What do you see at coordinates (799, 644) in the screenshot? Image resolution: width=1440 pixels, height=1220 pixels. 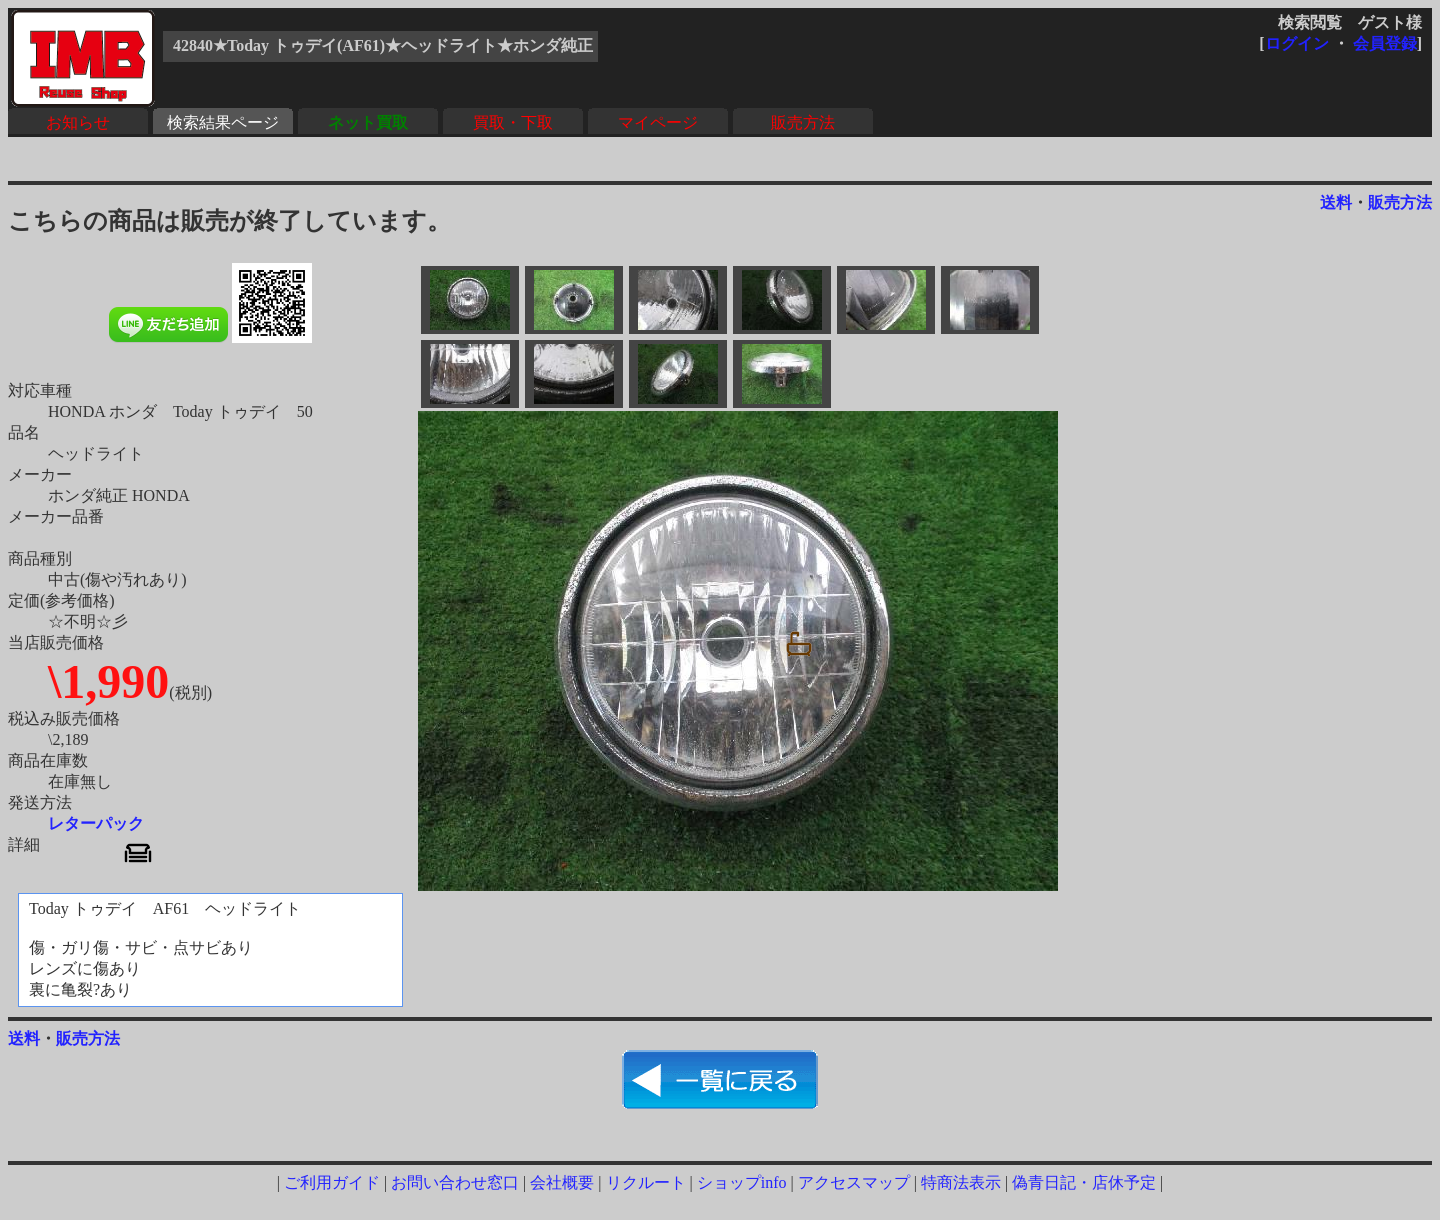 I see `indicates bathroom amenities available` at bounding box center [799, 644].